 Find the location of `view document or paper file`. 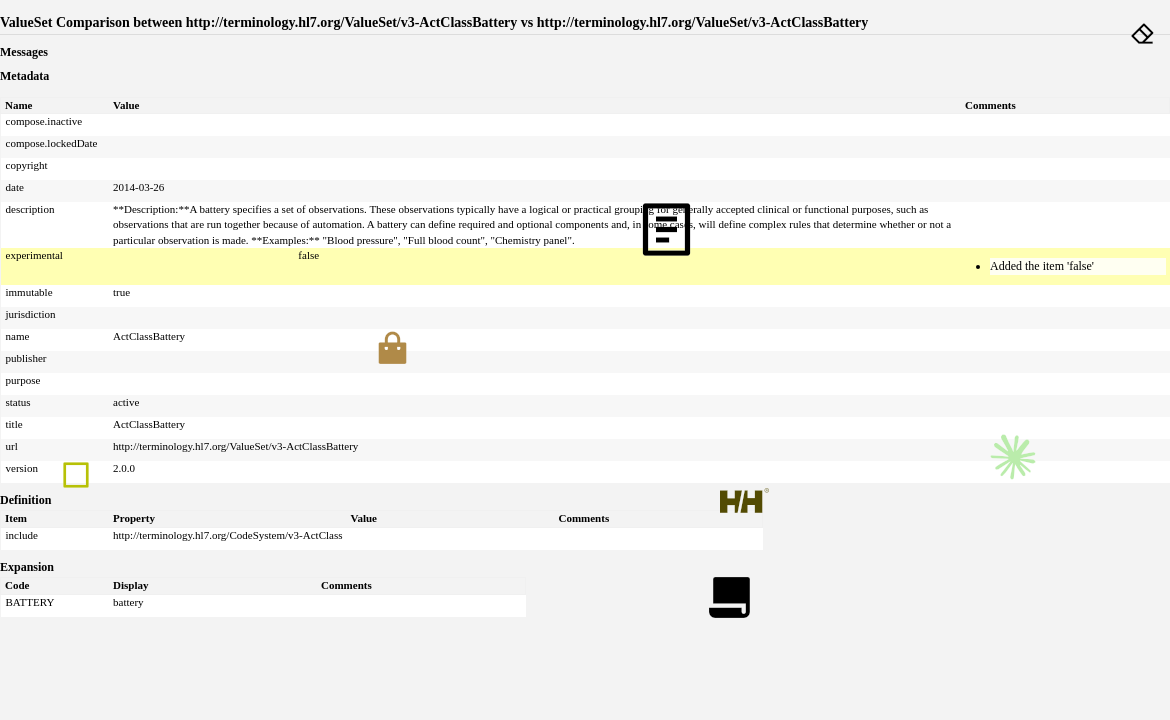

view document or paper file is located at coordinates (731, 597).